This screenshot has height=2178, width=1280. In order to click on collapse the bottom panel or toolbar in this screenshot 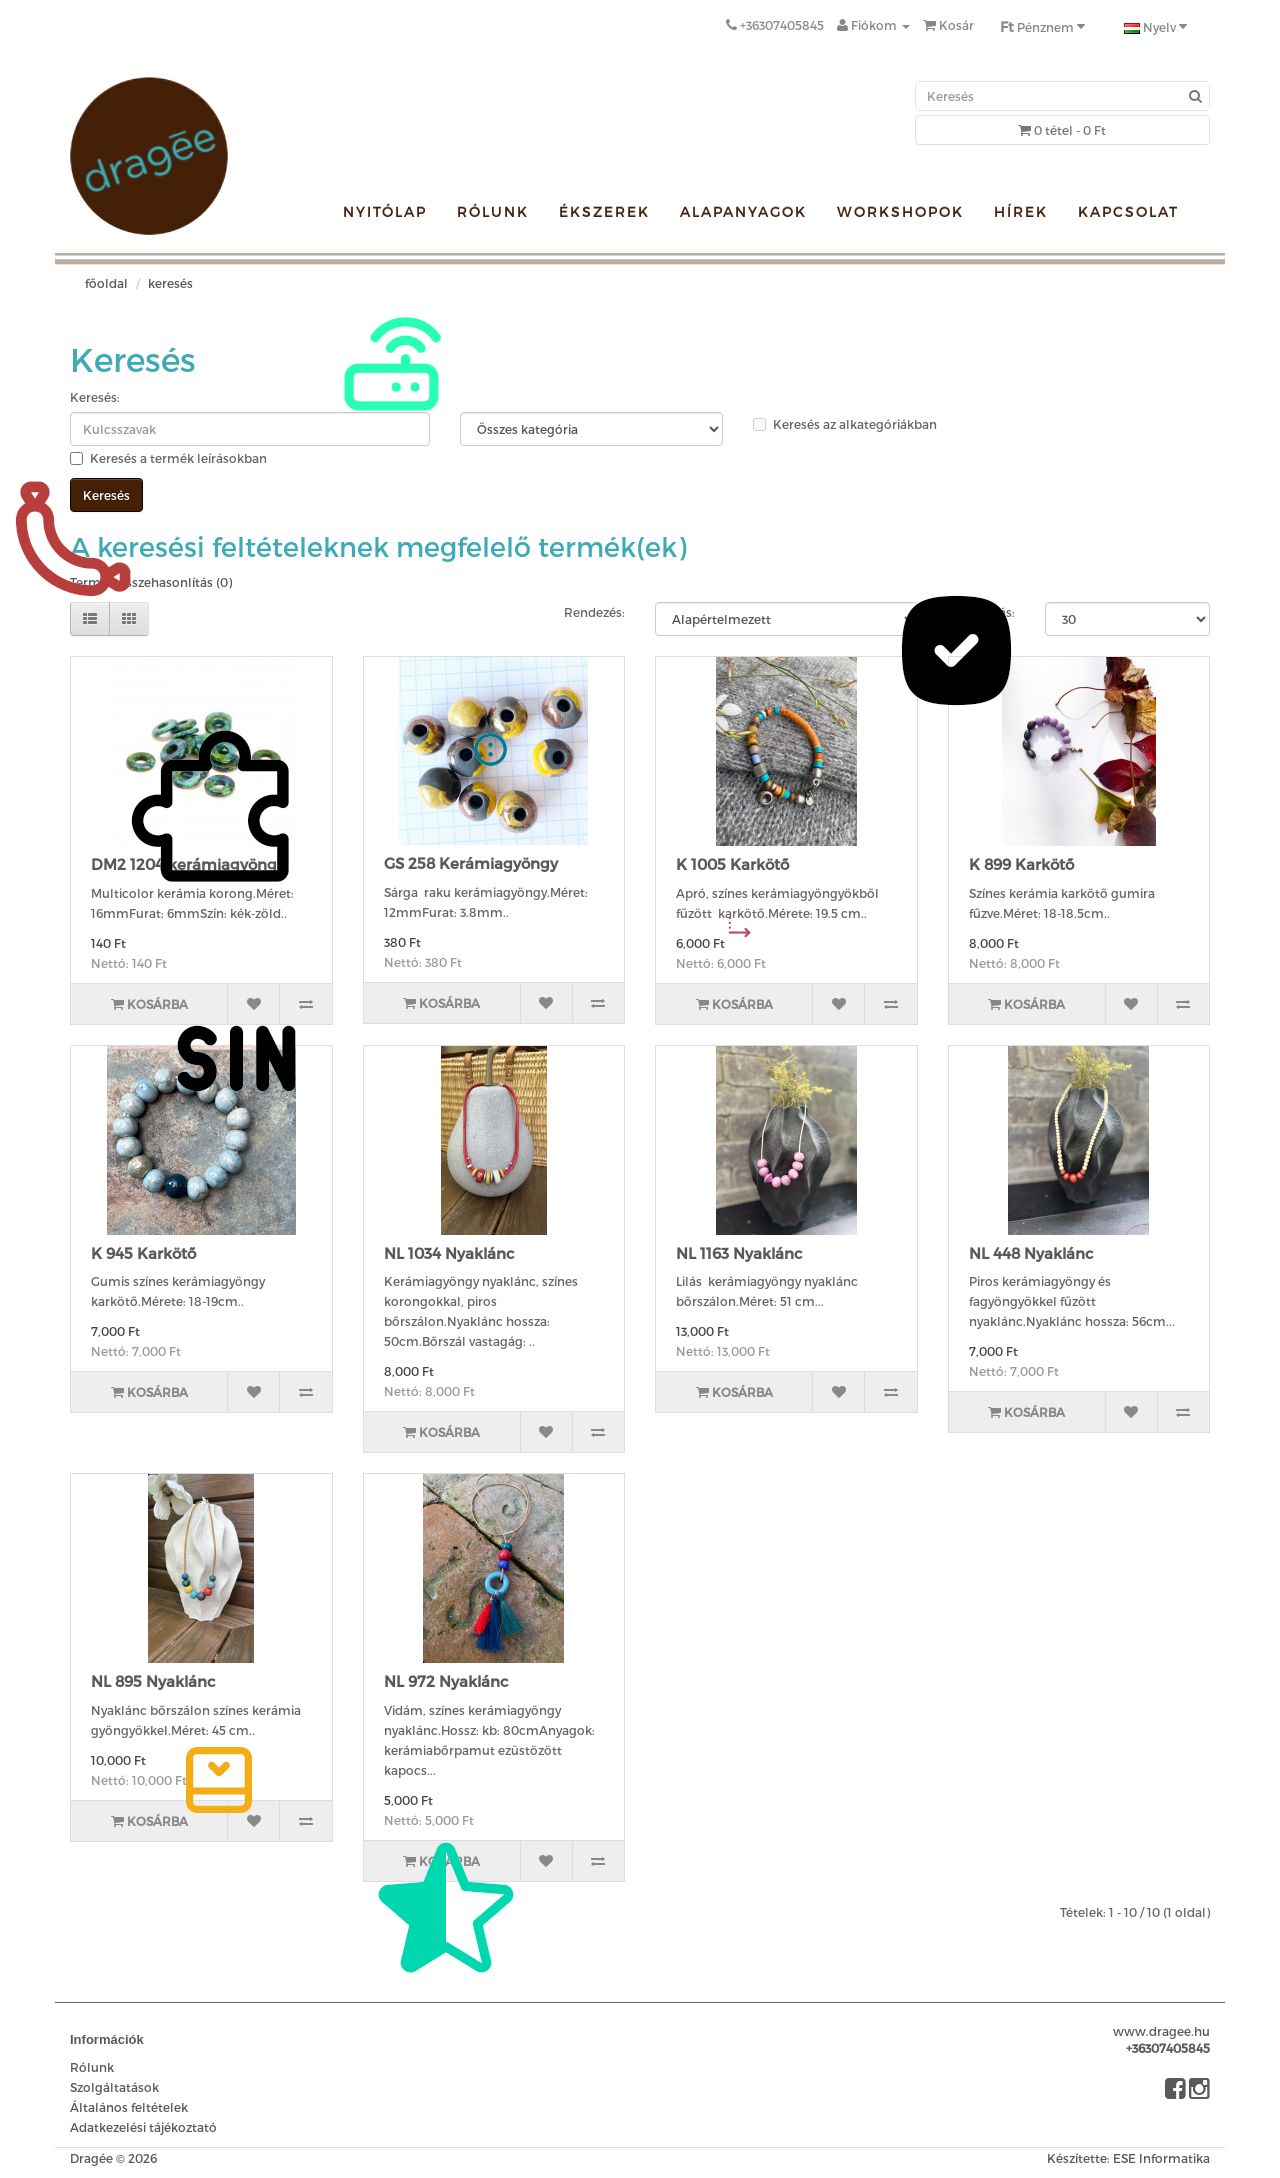, I will do `click(219, 1780)`.